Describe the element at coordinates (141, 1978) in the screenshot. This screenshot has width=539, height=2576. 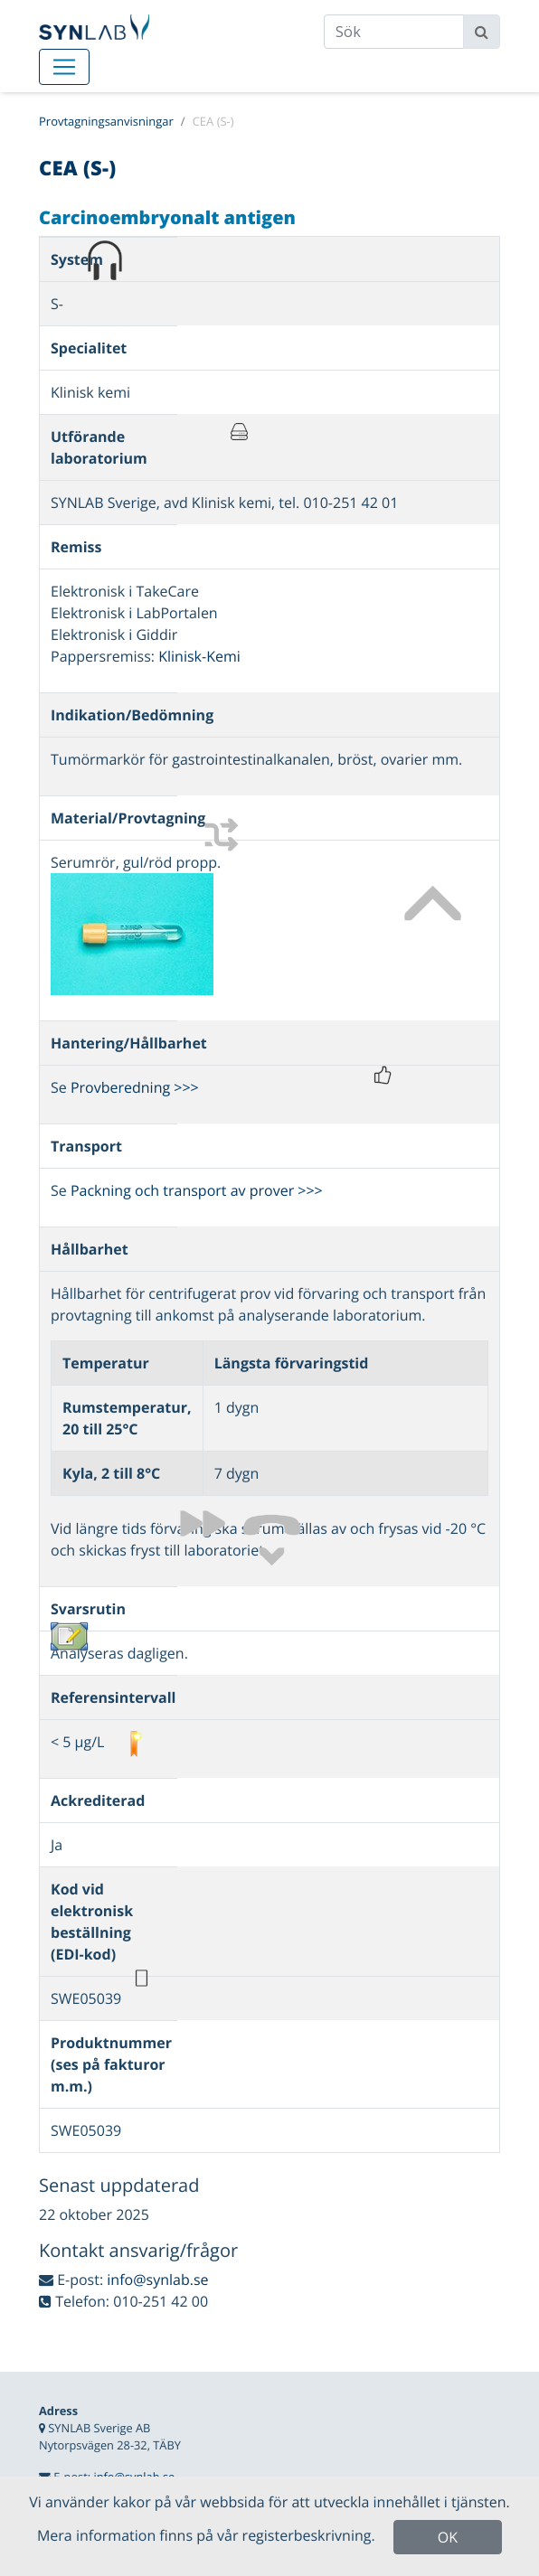
I see `indicates a tablet or touch-screen device` at that location.